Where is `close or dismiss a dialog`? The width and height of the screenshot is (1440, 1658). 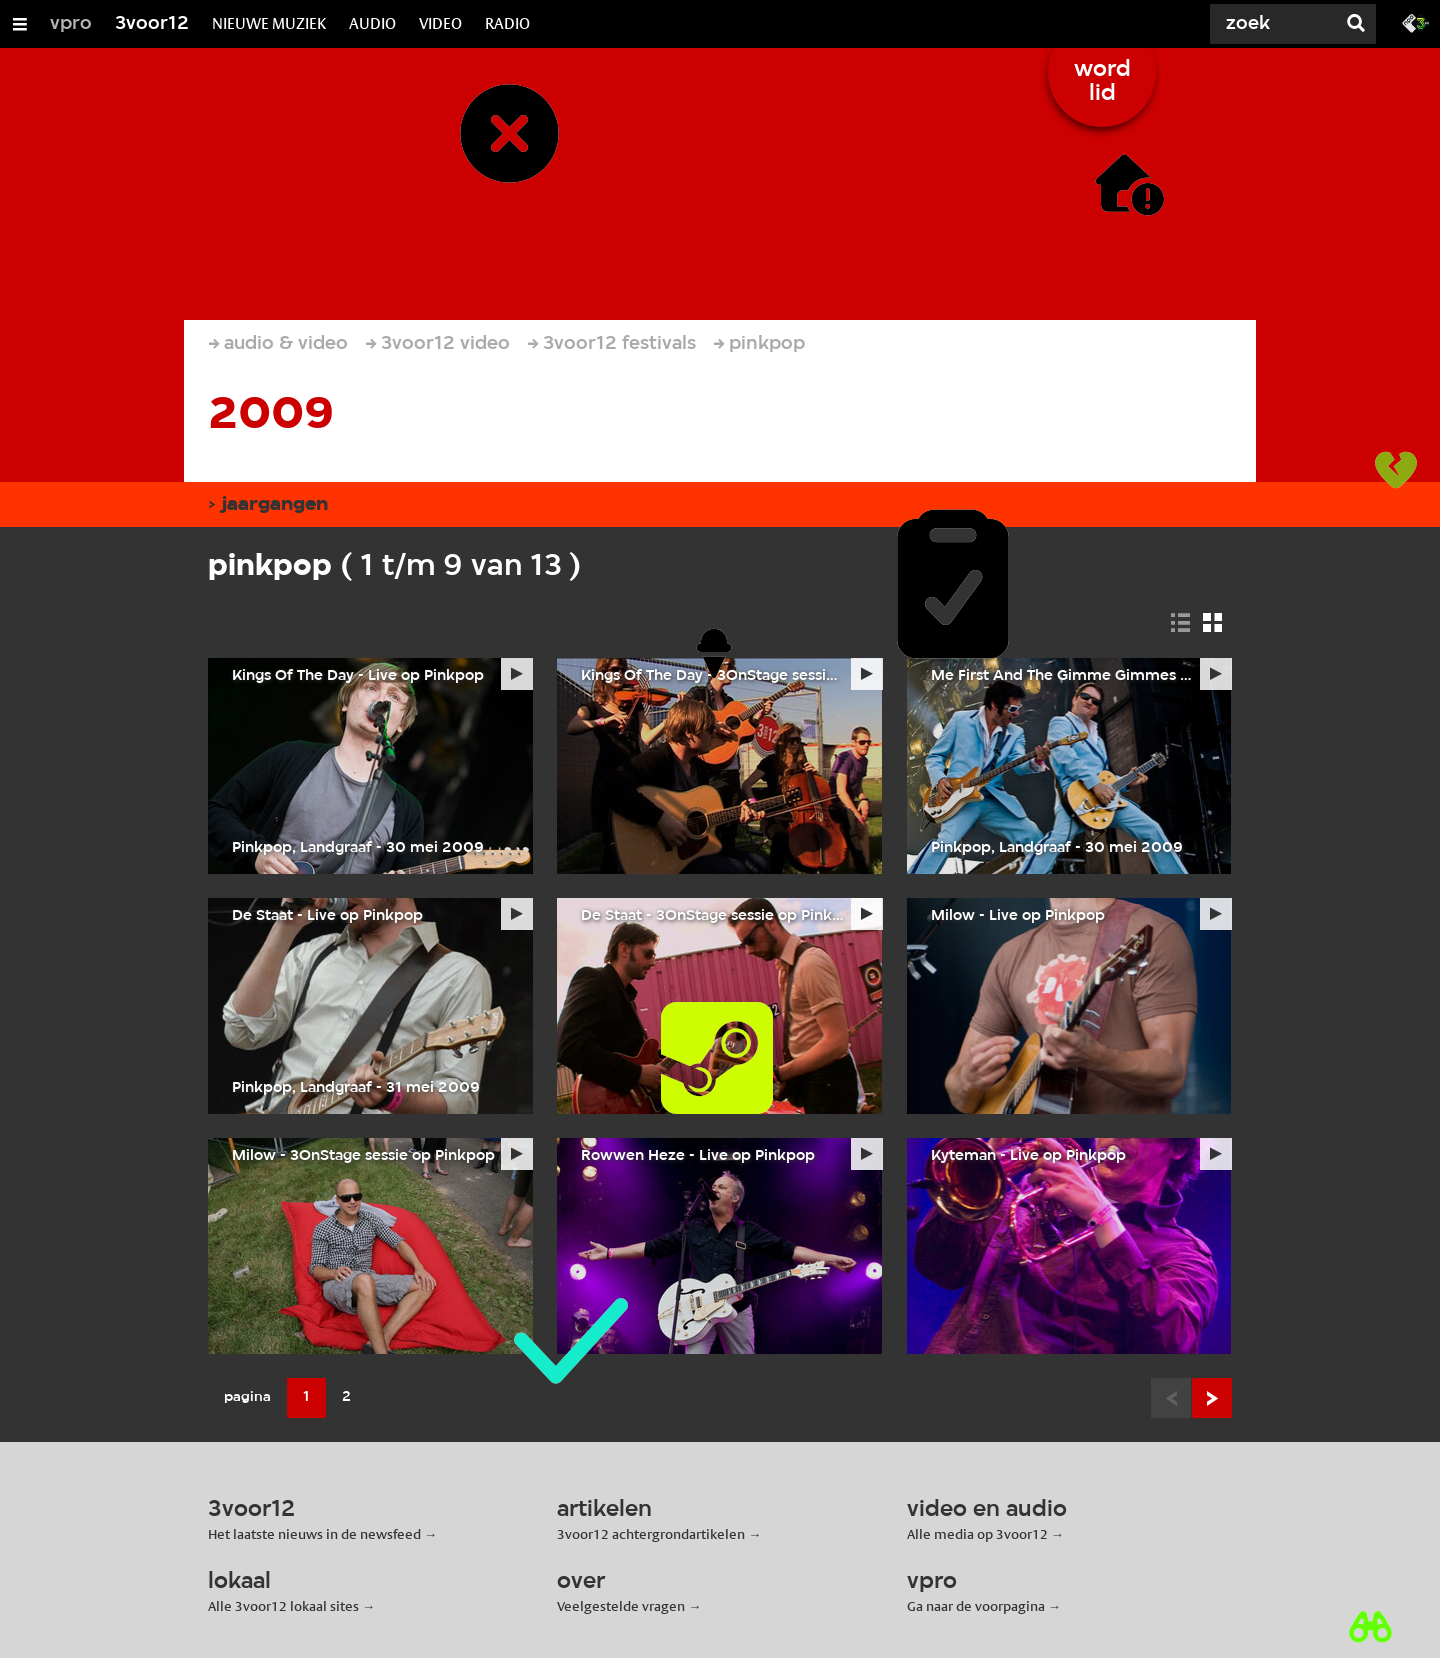
close or dismiss a dialog is located at coordinates (509, 133).